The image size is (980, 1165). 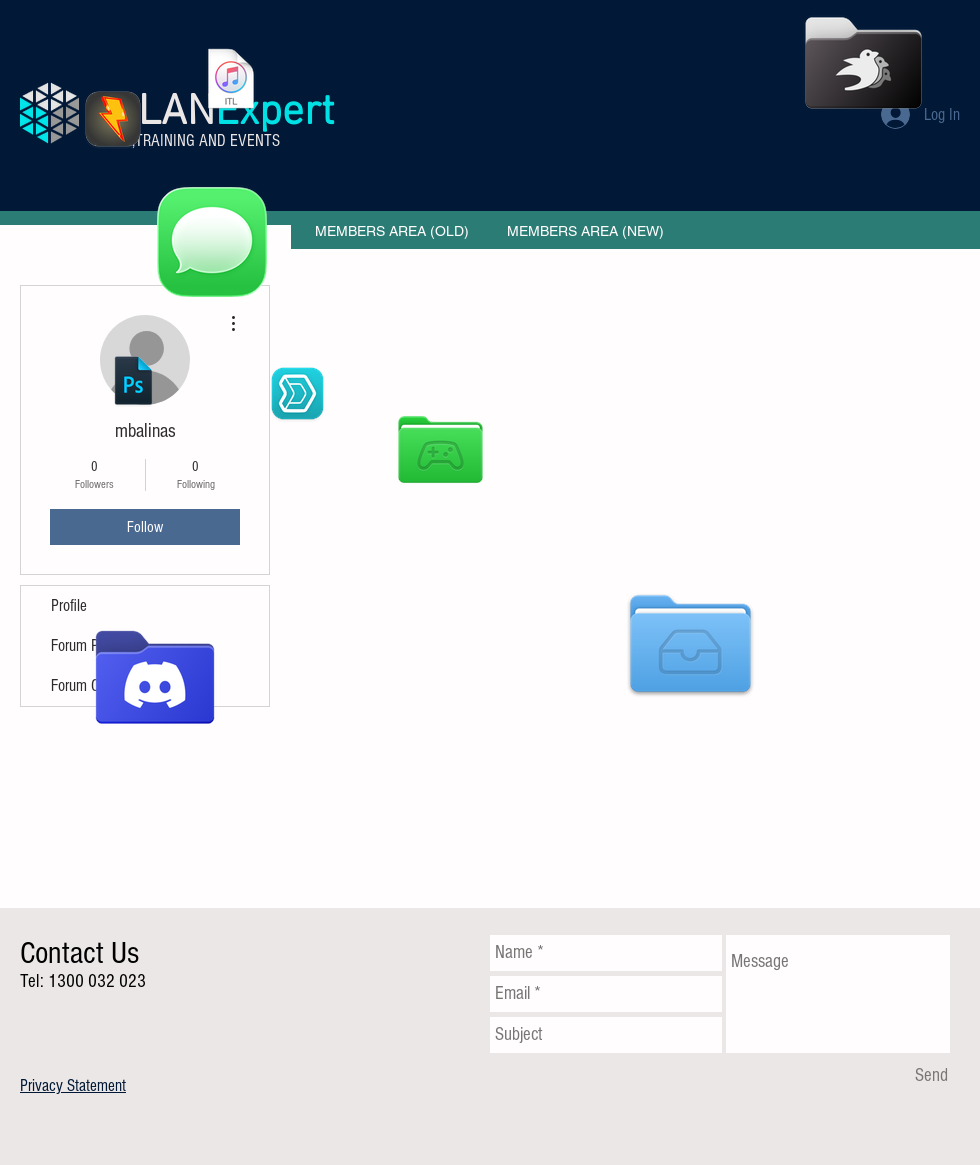 I want to click on folder containing bevy game engine project files, so click(x=863, y=66).